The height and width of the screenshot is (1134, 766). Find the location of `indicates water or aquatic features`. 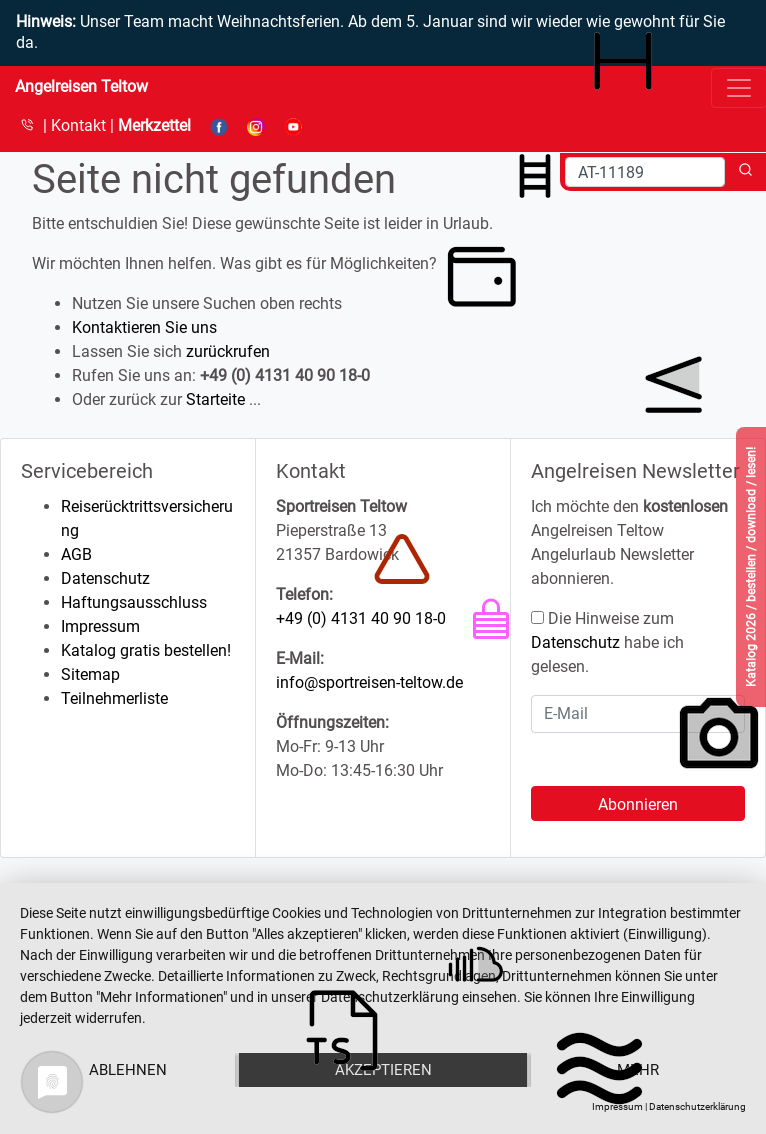

indicates water or aquatic features is located at coordinates (599, 1068).